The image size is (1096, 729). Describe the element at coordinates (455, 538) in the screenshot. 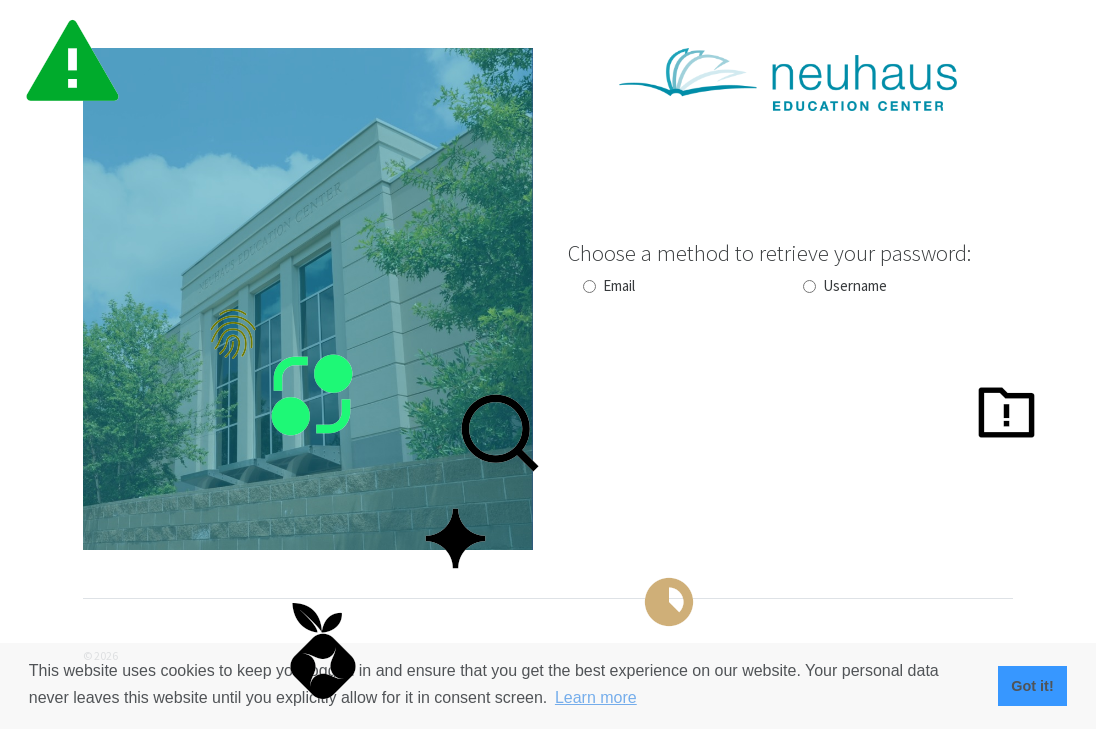

I see `indicates clear, sunny weather conditions` at that location.